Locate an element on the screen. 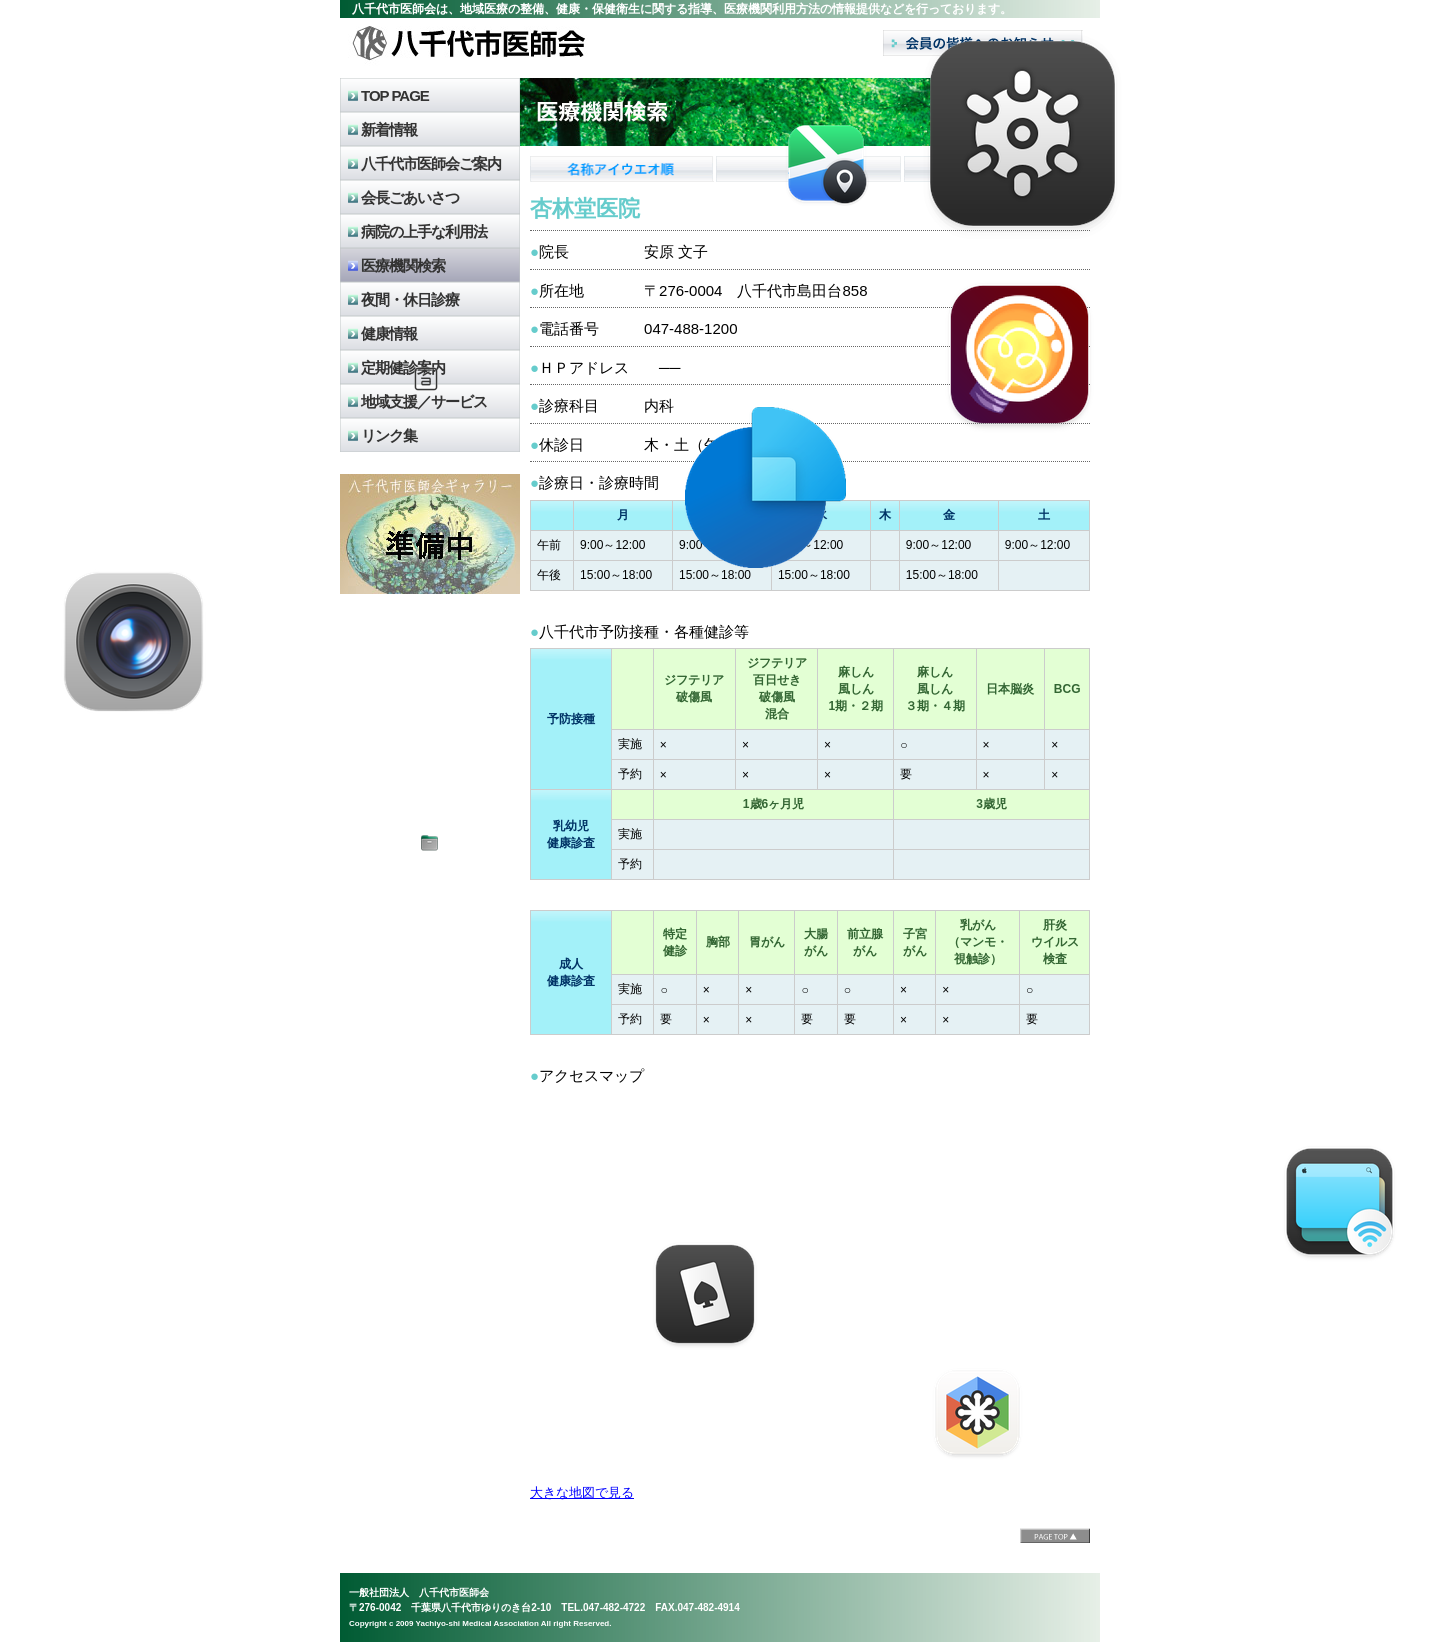 The height and width of the screenshot is (1642, 1440). open the camera app is located at coordinates (133, 641).